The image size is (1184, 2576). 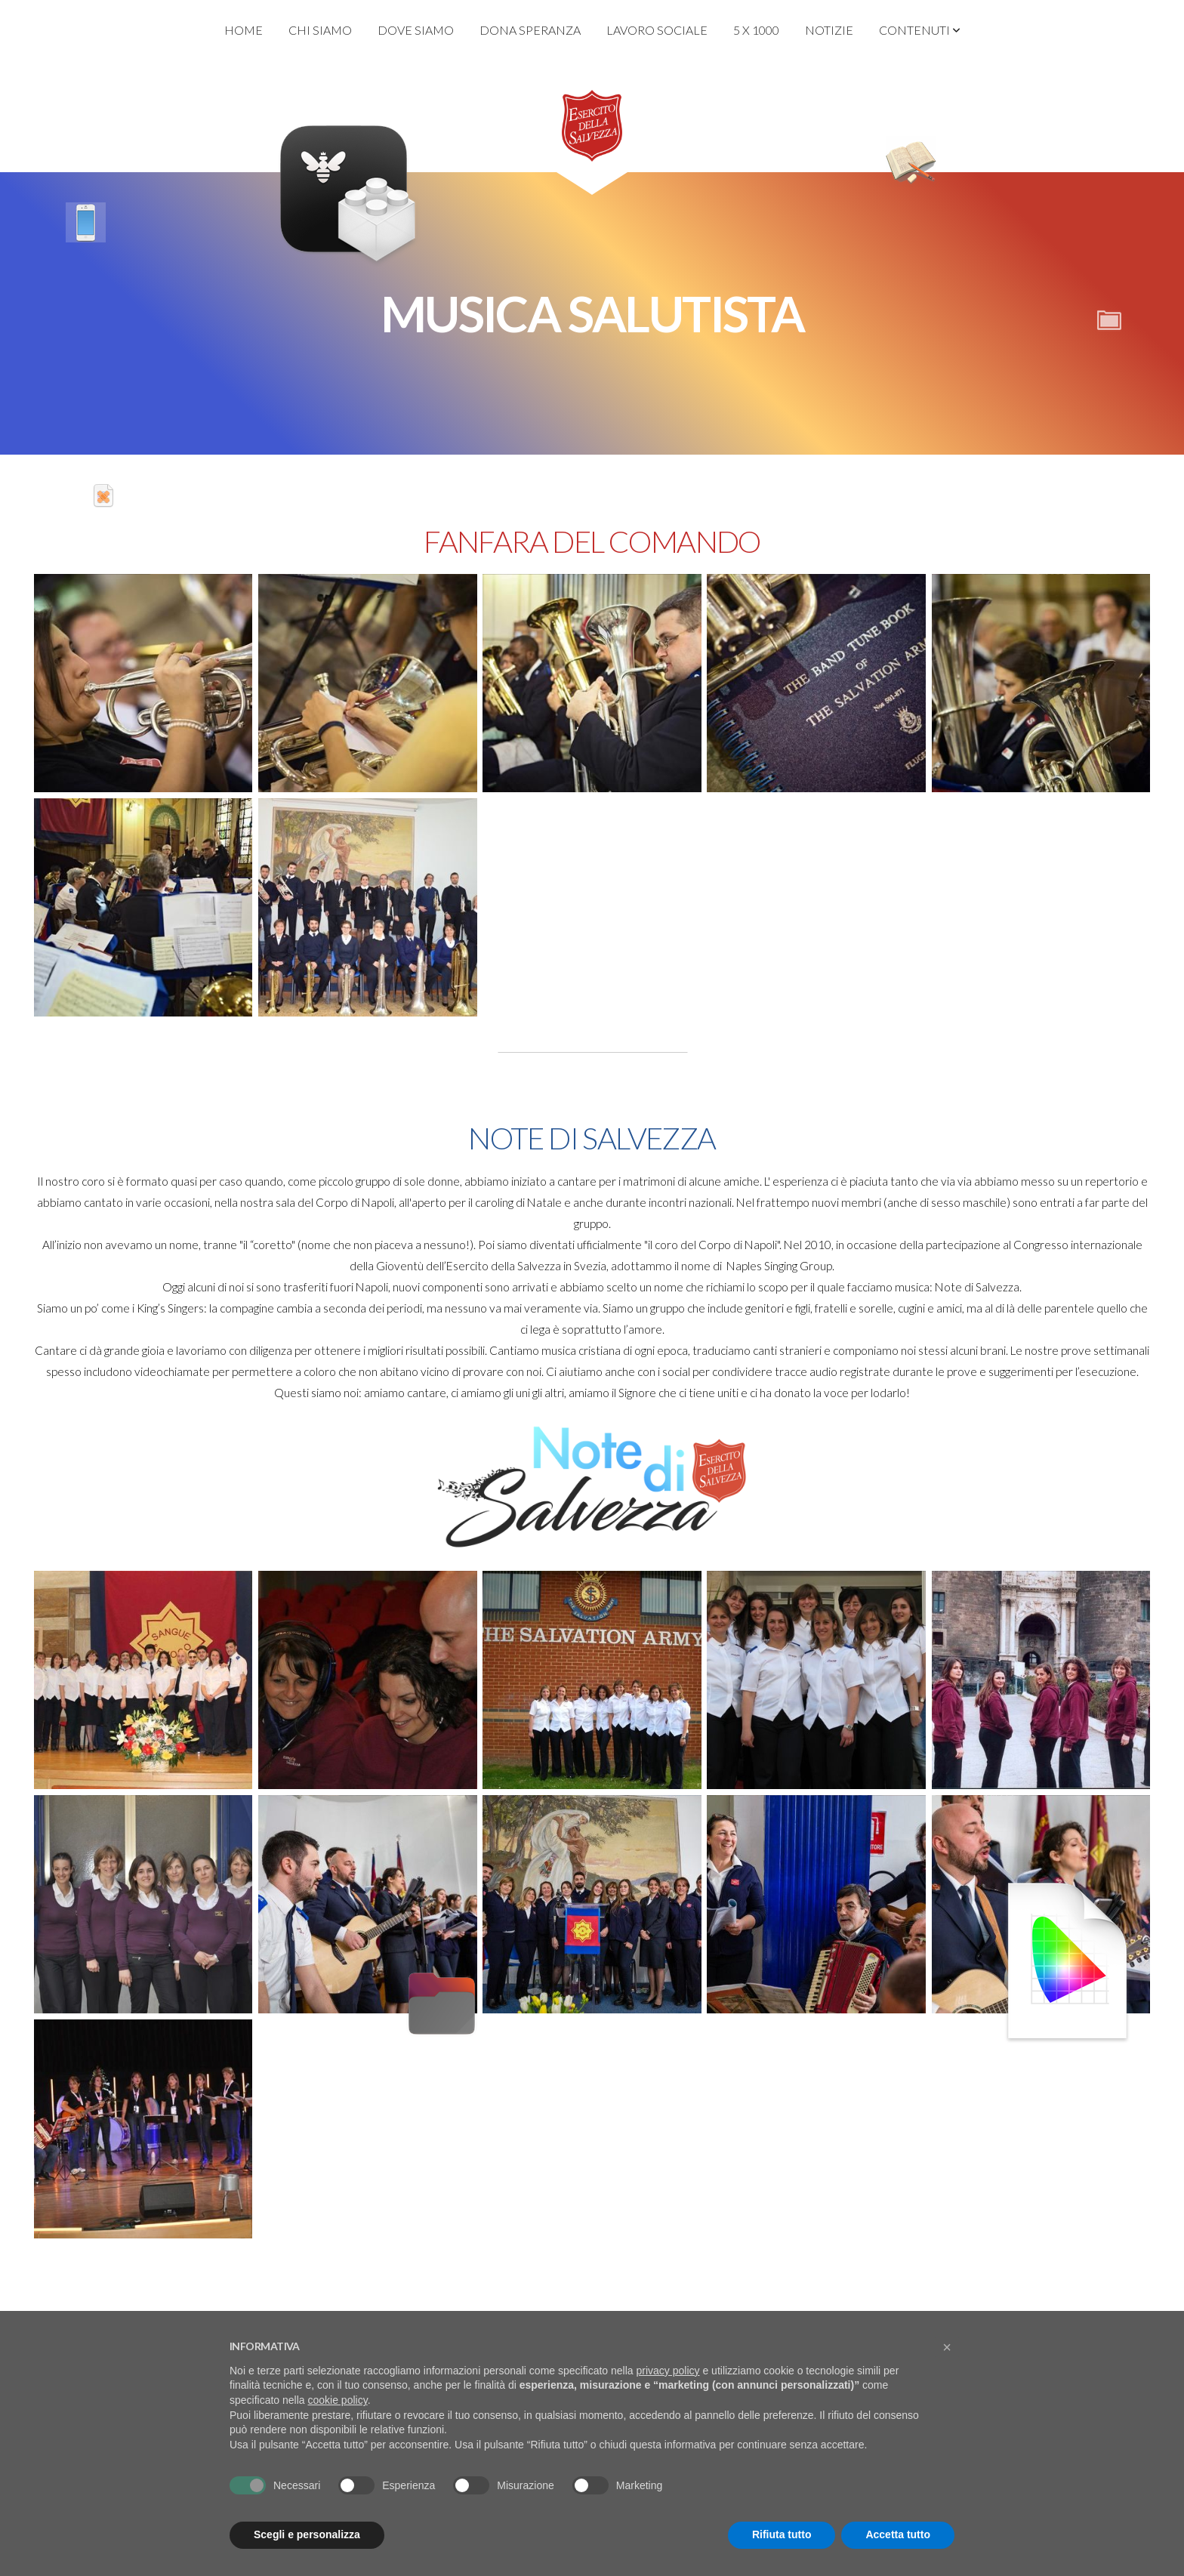 What do you see at coordinates (344, 189) in the screenshot?
I see `open kandji extension manager` at bounding box center [344, 189].